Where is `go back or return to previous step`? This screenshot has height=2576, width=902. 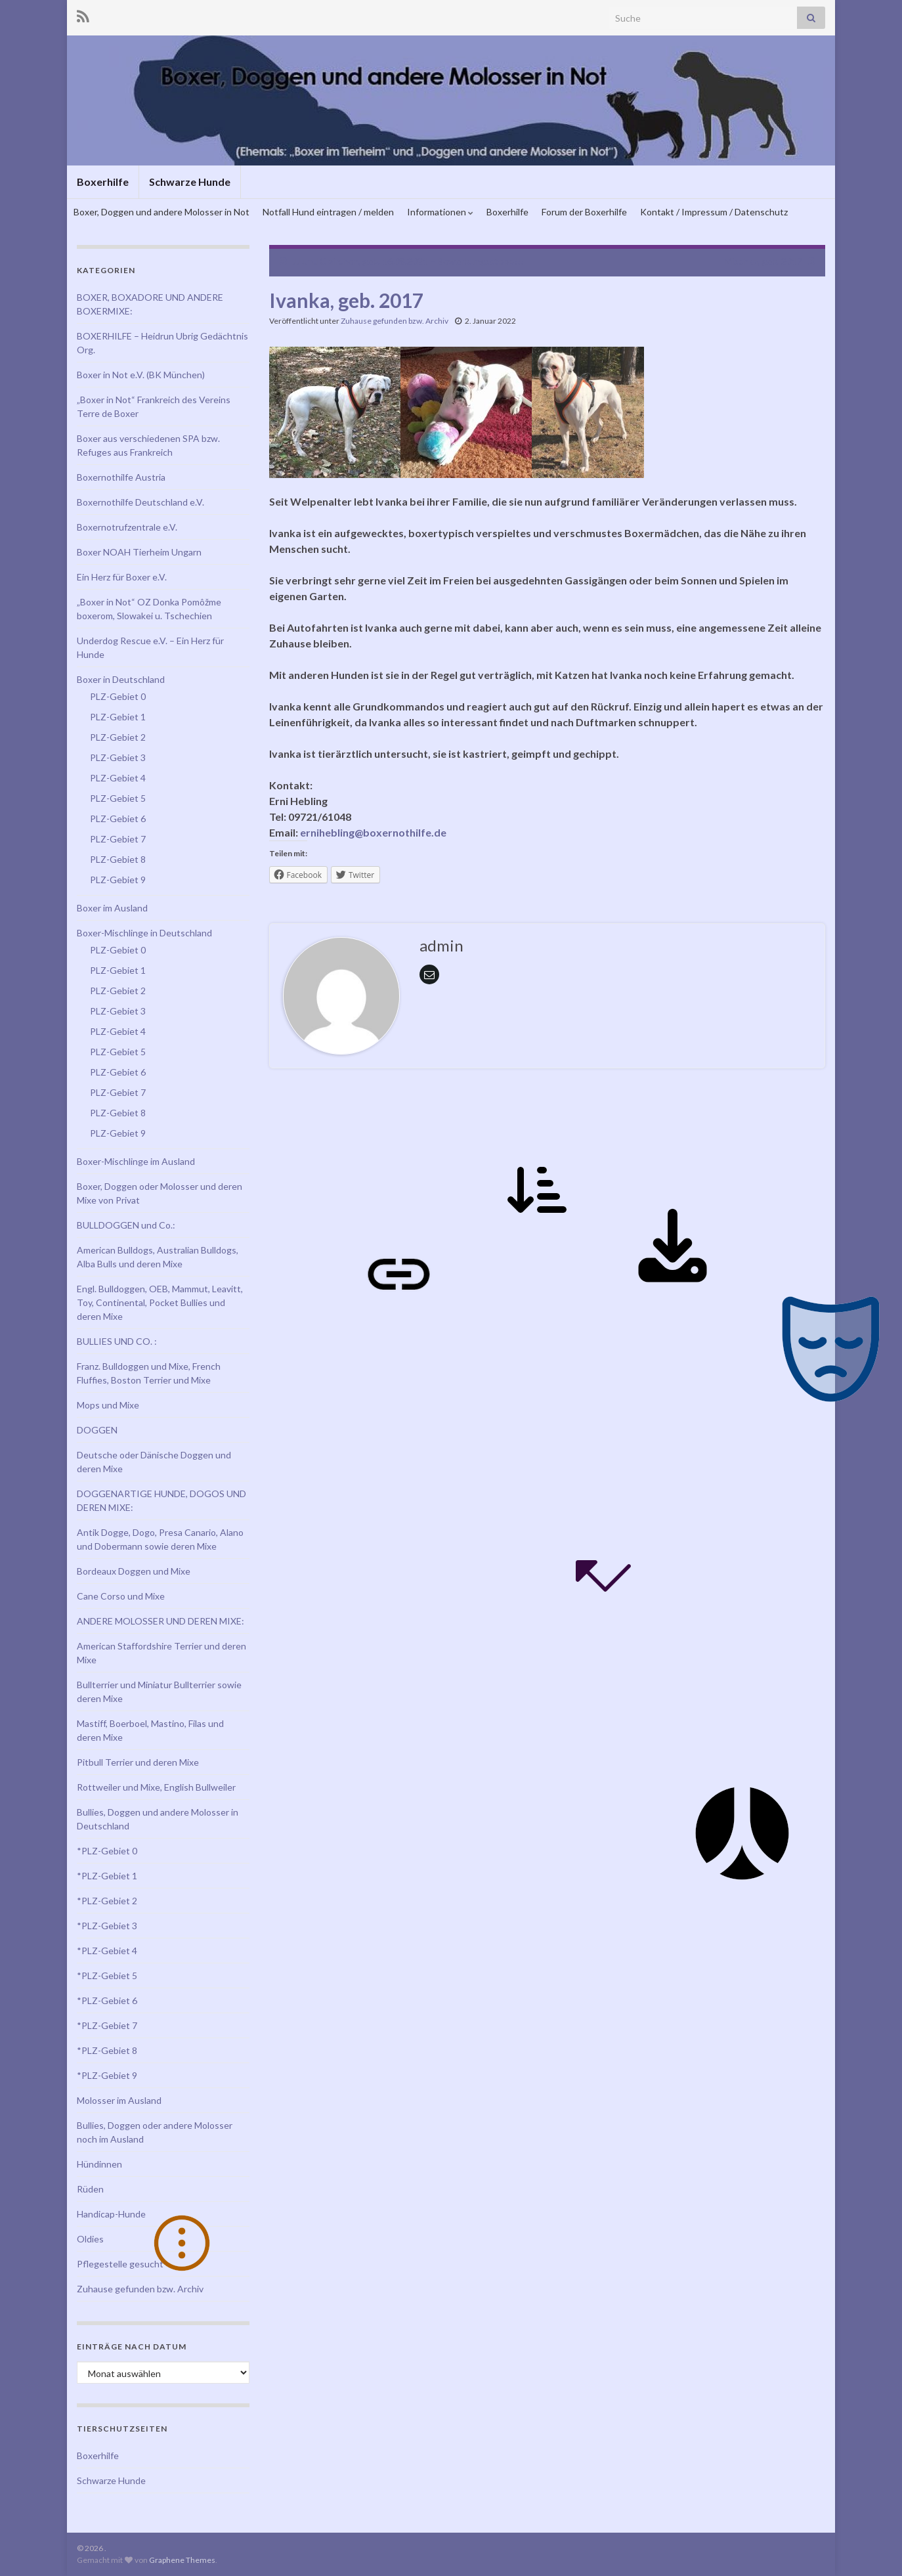
go back or return to previous step is located at coordinates (603, 1574).